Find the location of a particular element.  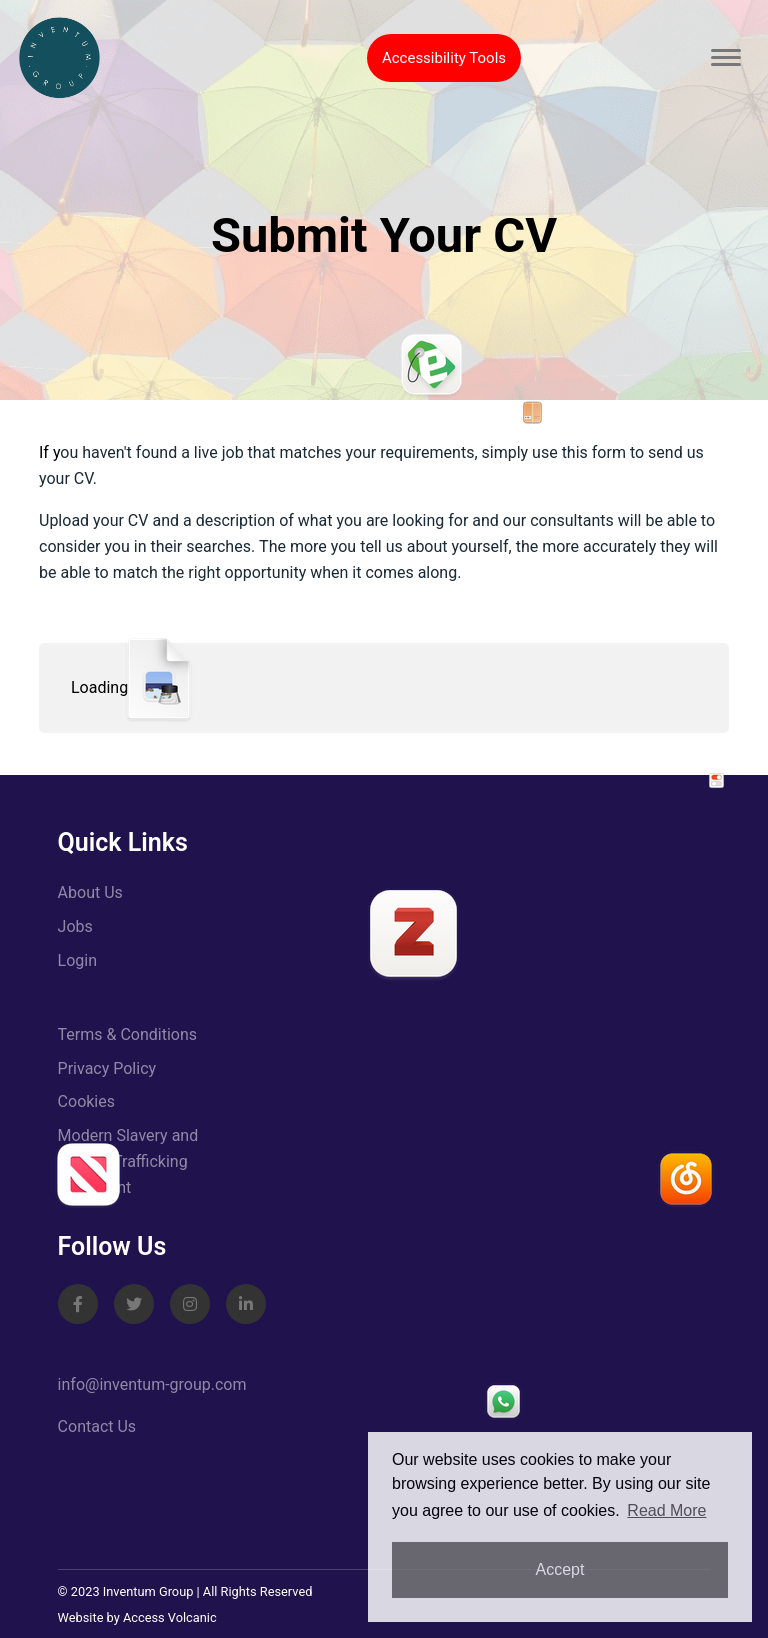

a generic image file is located at coordinates (159, 680).